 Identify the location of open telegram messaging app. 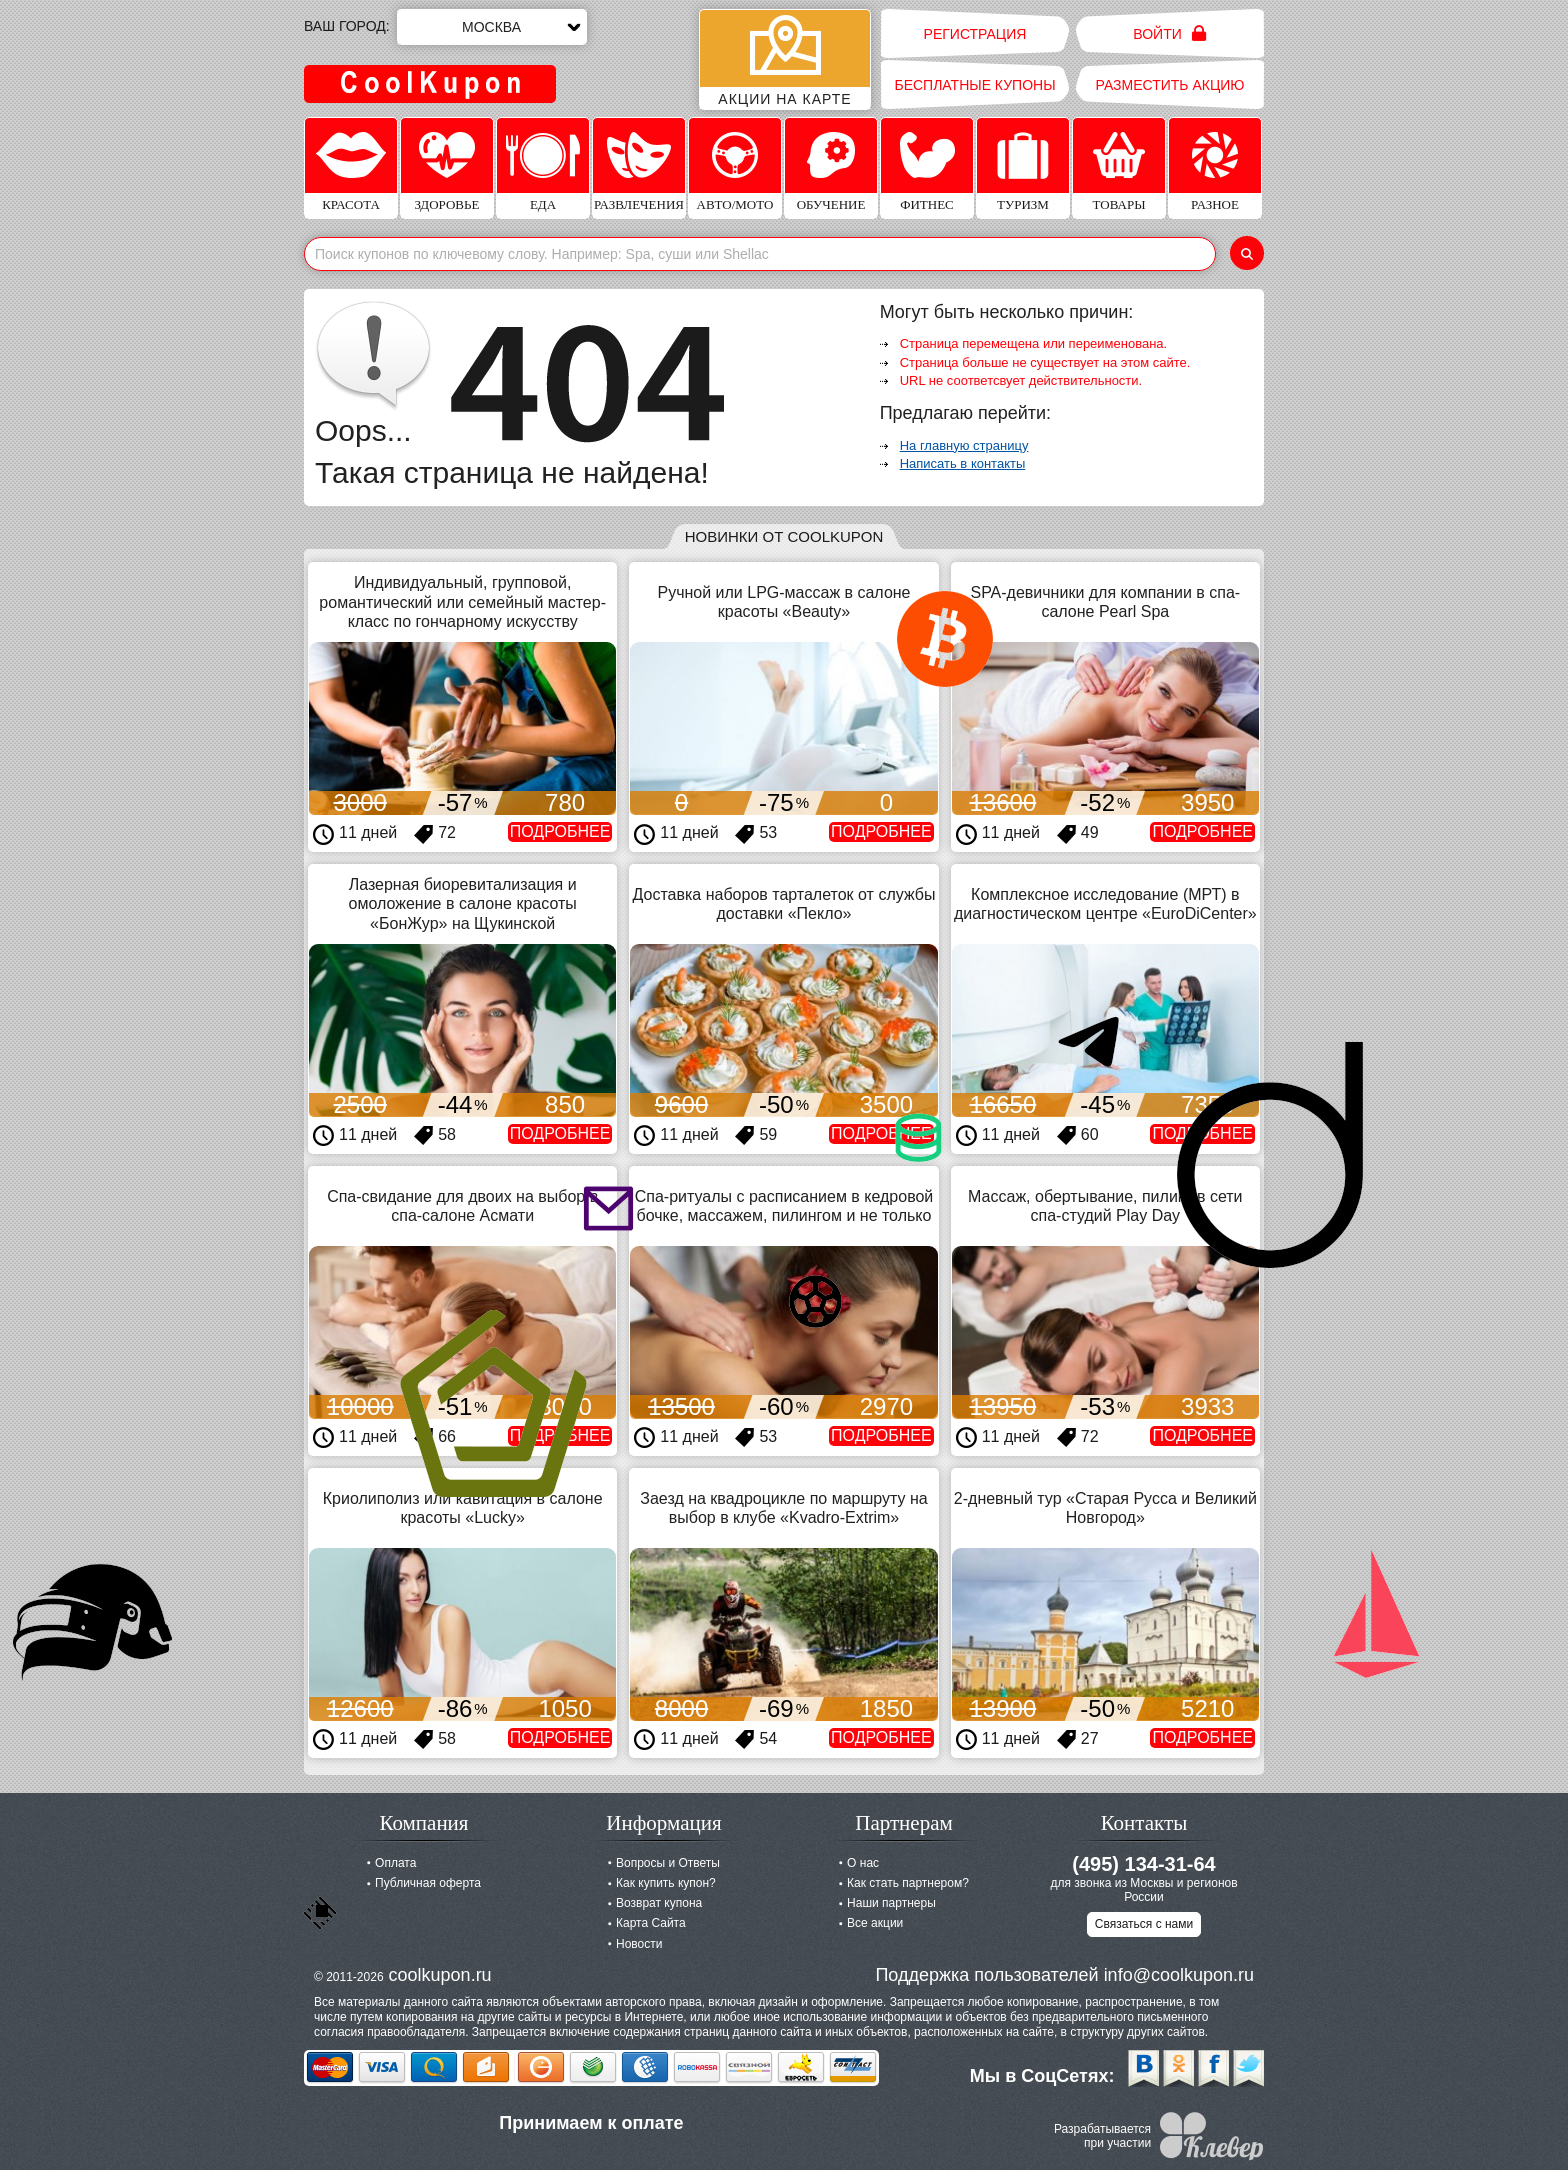
(1093, 1039).